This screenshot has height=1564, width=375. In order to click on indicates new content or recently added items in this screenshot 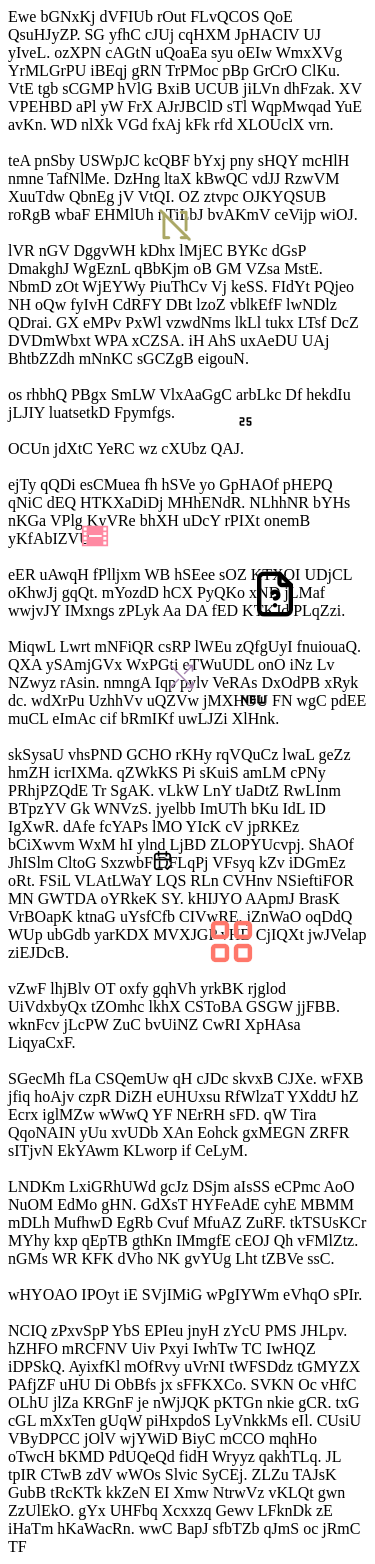, I will do `click(253, 699)`.